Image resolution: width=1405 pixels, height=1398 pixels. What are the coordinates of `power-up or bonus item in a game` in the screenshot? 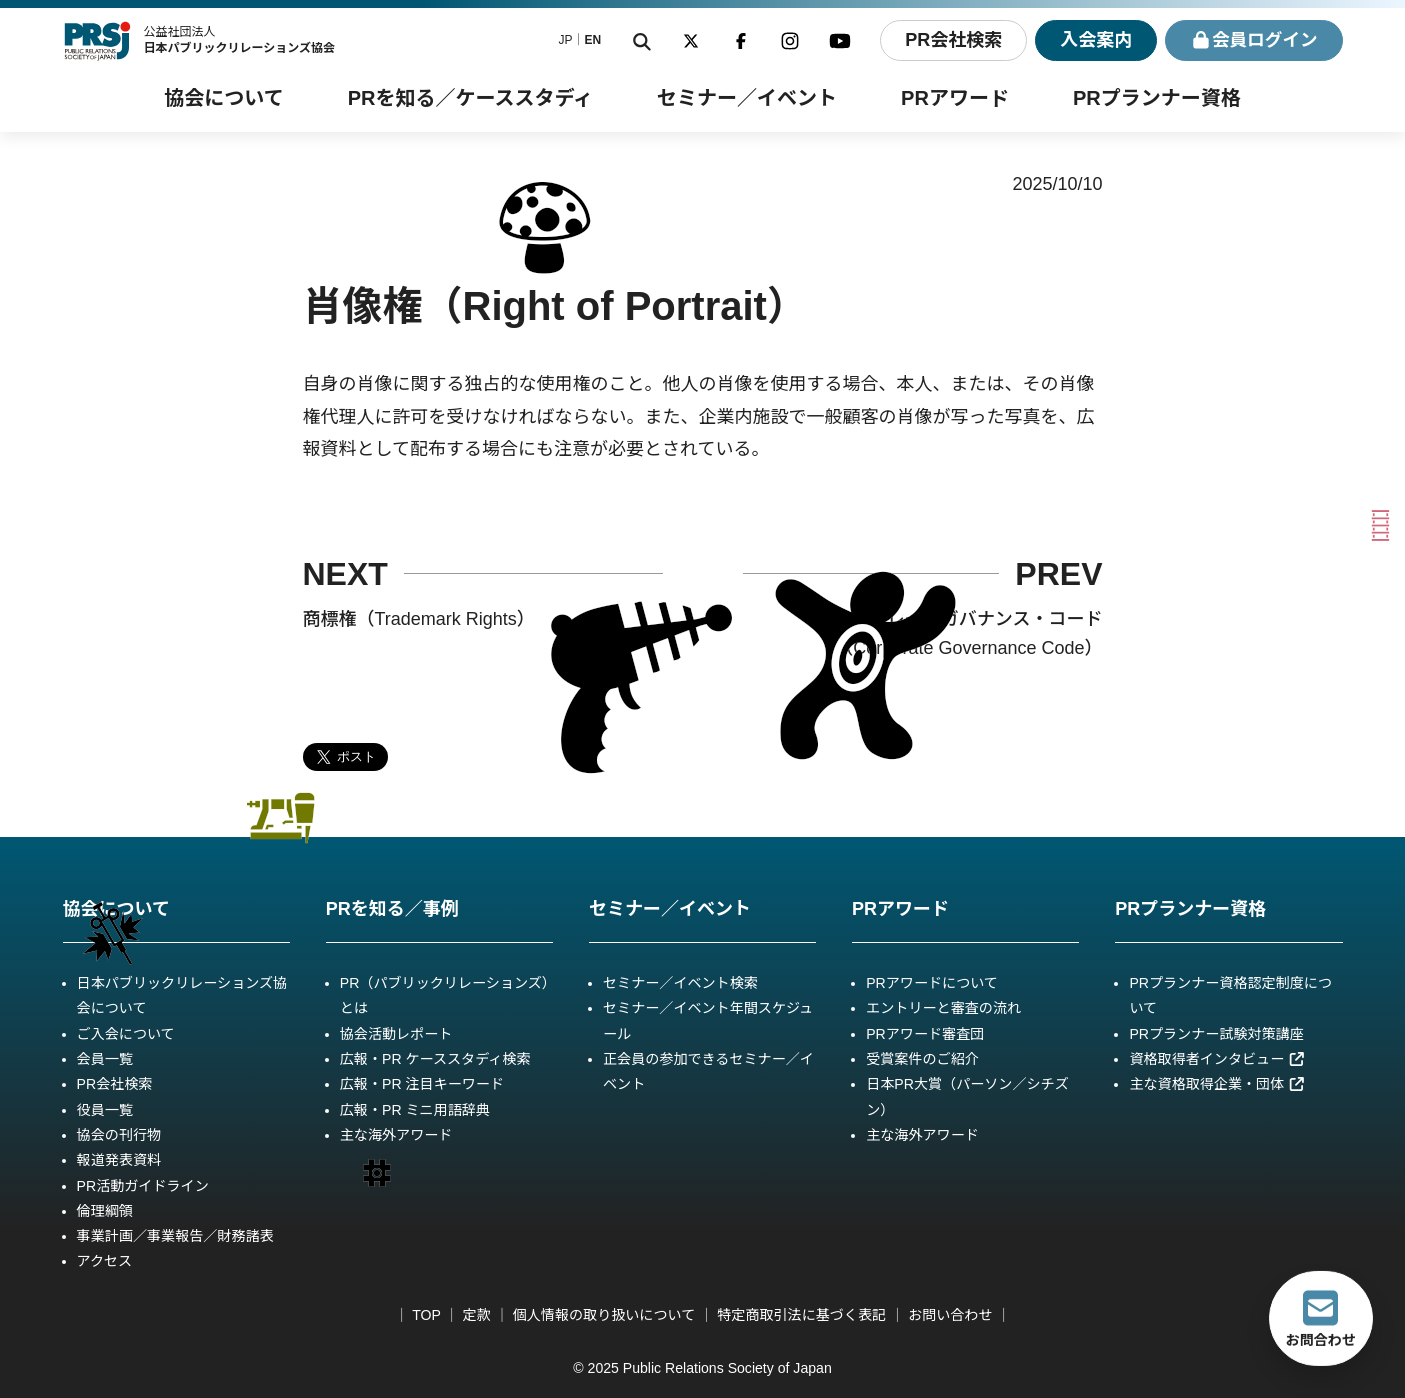 It's located at (545, 227).